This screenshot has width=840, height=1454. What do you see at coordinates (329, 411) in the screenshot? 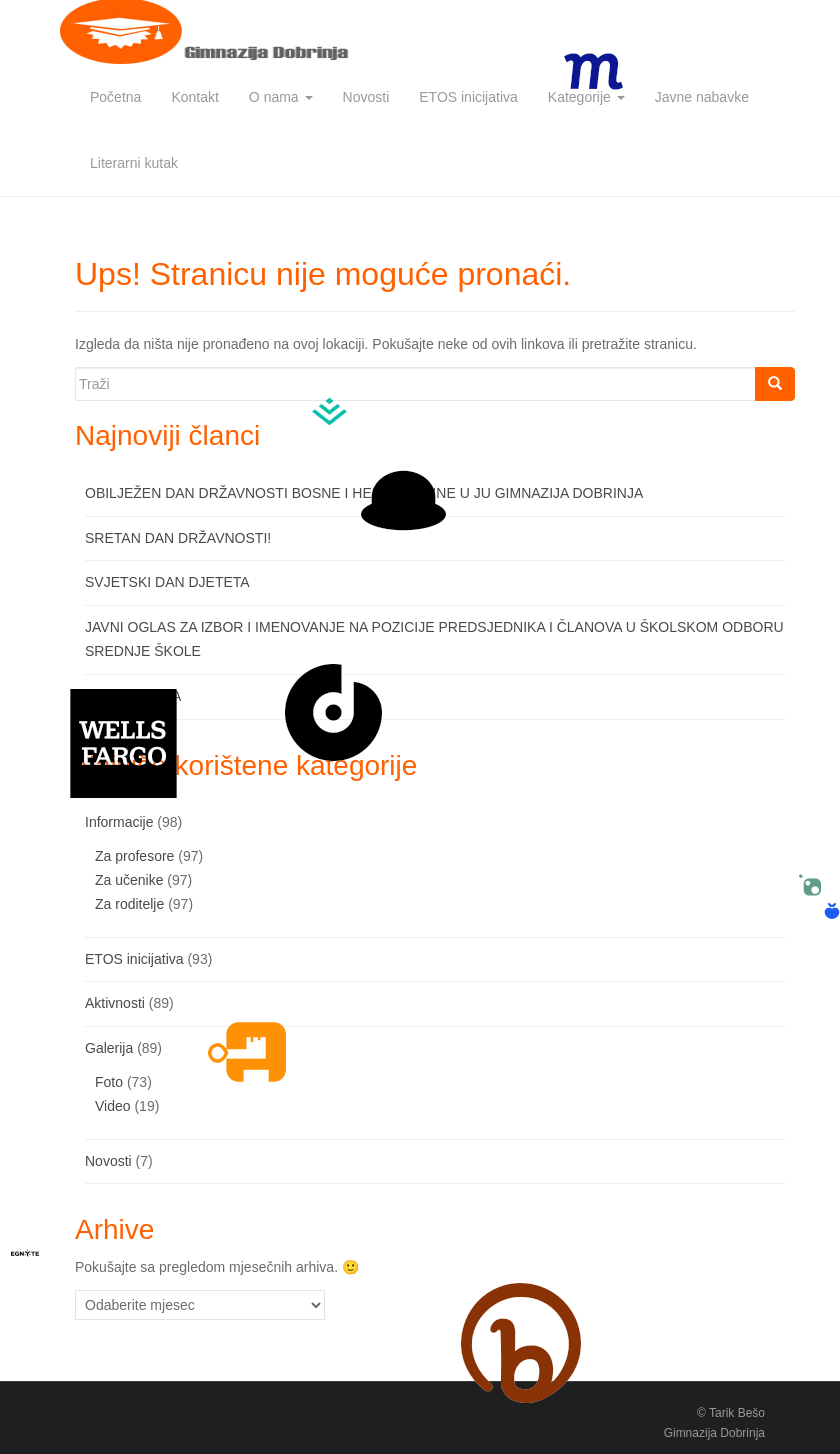
I see `open the Juejin app` at bounding box center [329, 411].